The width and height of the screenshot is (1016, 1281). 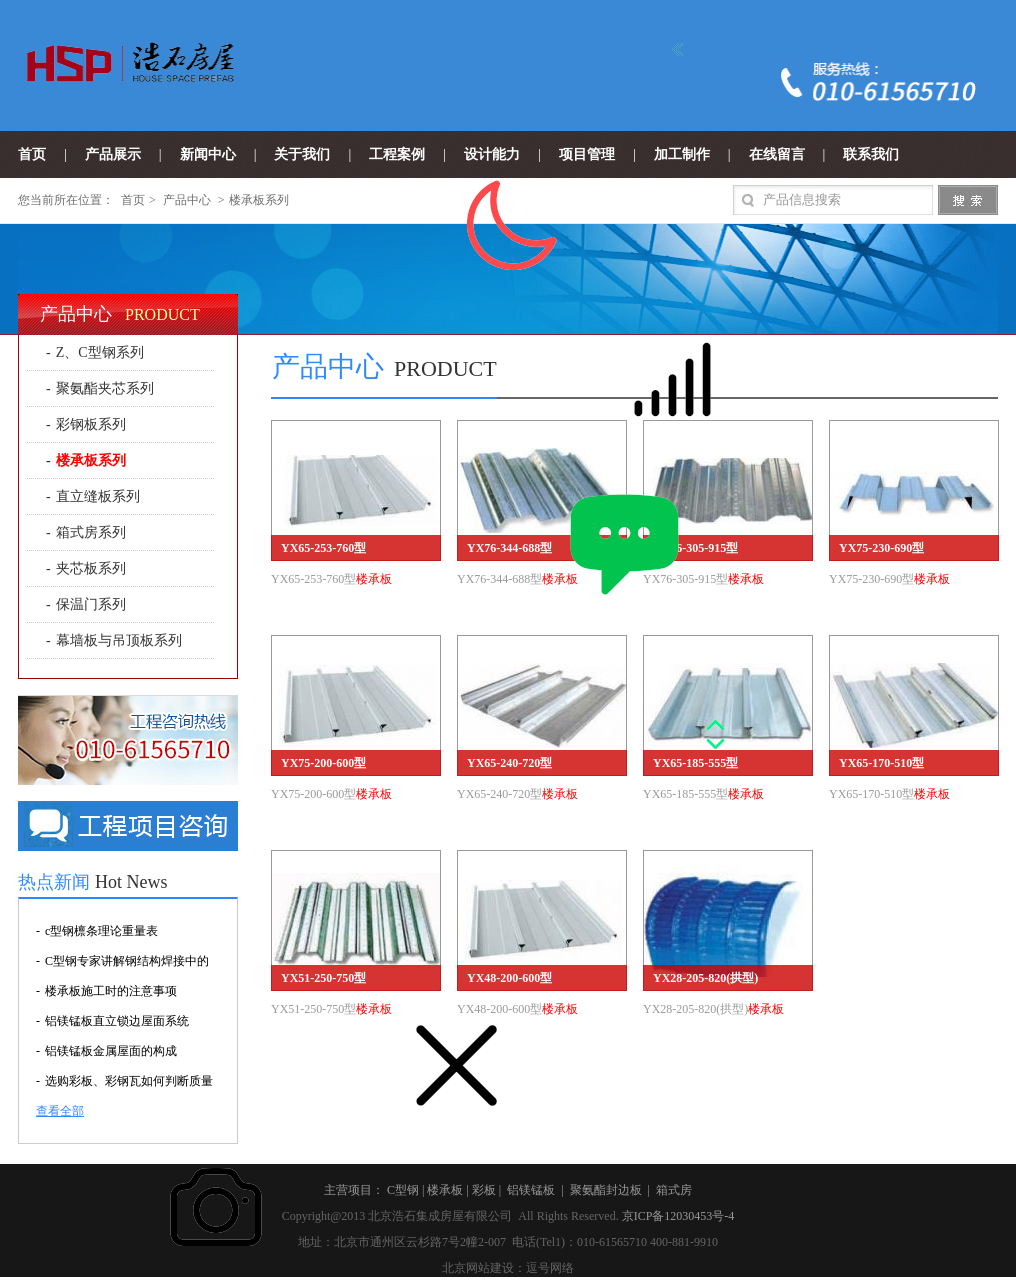 What do you see at coordinates (510, 227) in the screenshot?
I see `switch to dark mode` at bounding box center [510, 227].